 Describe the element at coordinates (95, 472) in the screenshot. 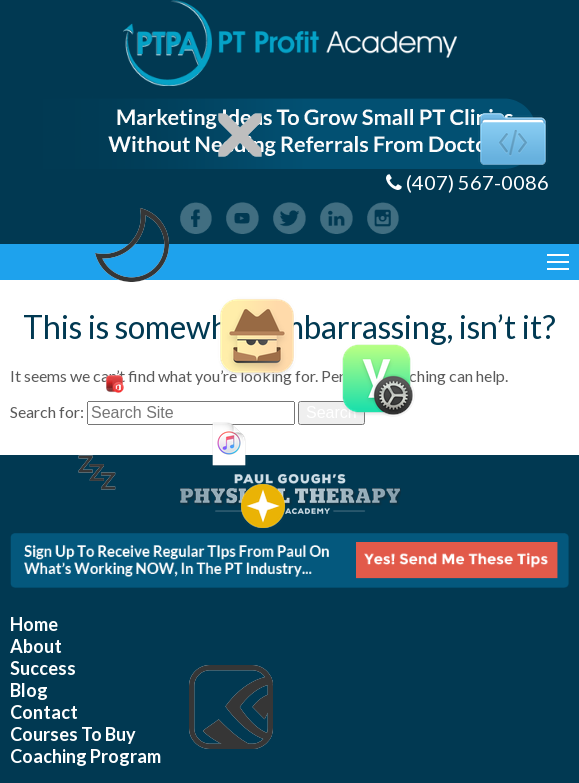

I see `indicates disk is in standby/sleep mode` at that location.